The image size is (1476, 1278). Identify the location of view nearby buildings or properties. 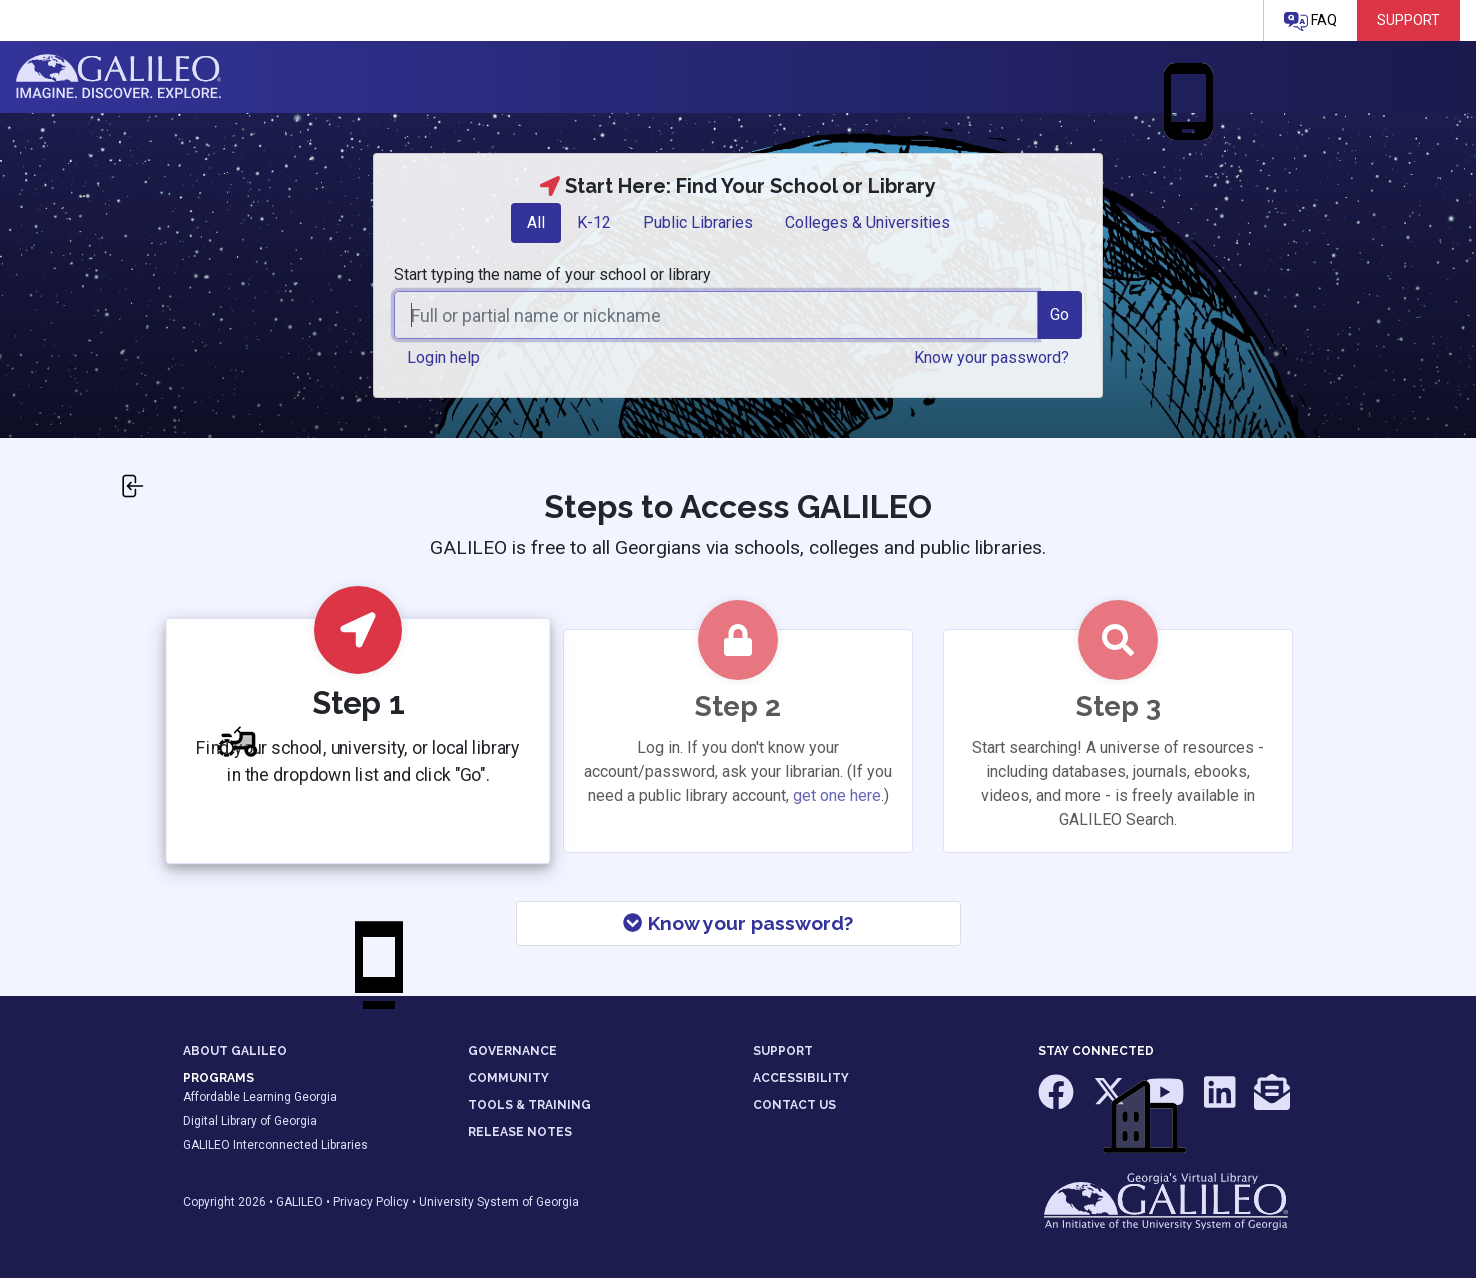
(1144, 1119).